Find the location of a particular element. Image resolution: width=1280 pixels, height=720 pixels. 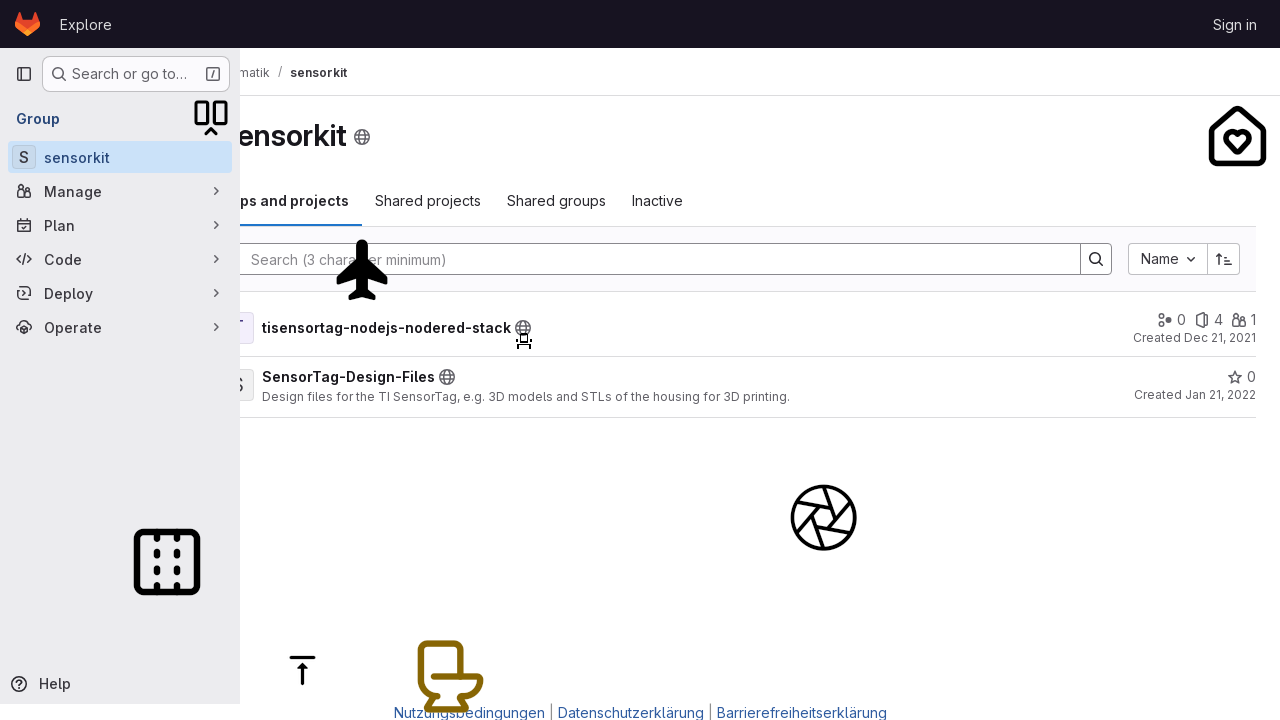

align content to the top is located at coordinates (302, 670).